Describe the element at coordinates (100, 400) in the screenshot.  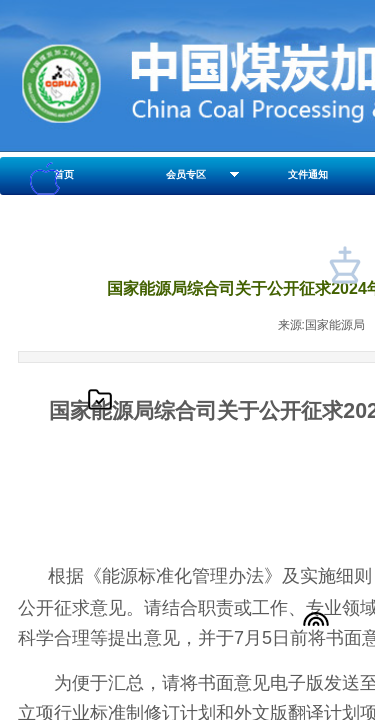
I see `folder successfully verified or validated` at that location.